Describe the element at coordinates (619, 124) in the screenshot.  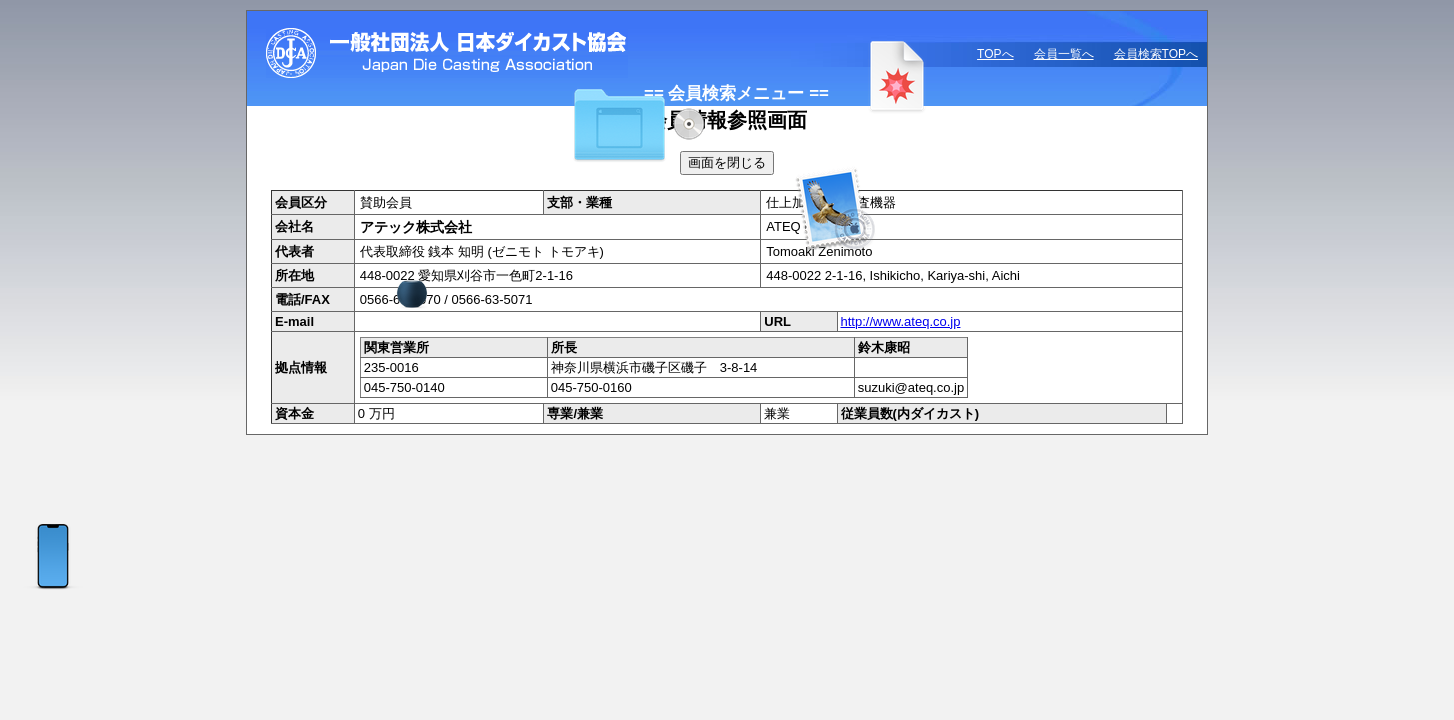
I see `open the desktop folder` at that location.